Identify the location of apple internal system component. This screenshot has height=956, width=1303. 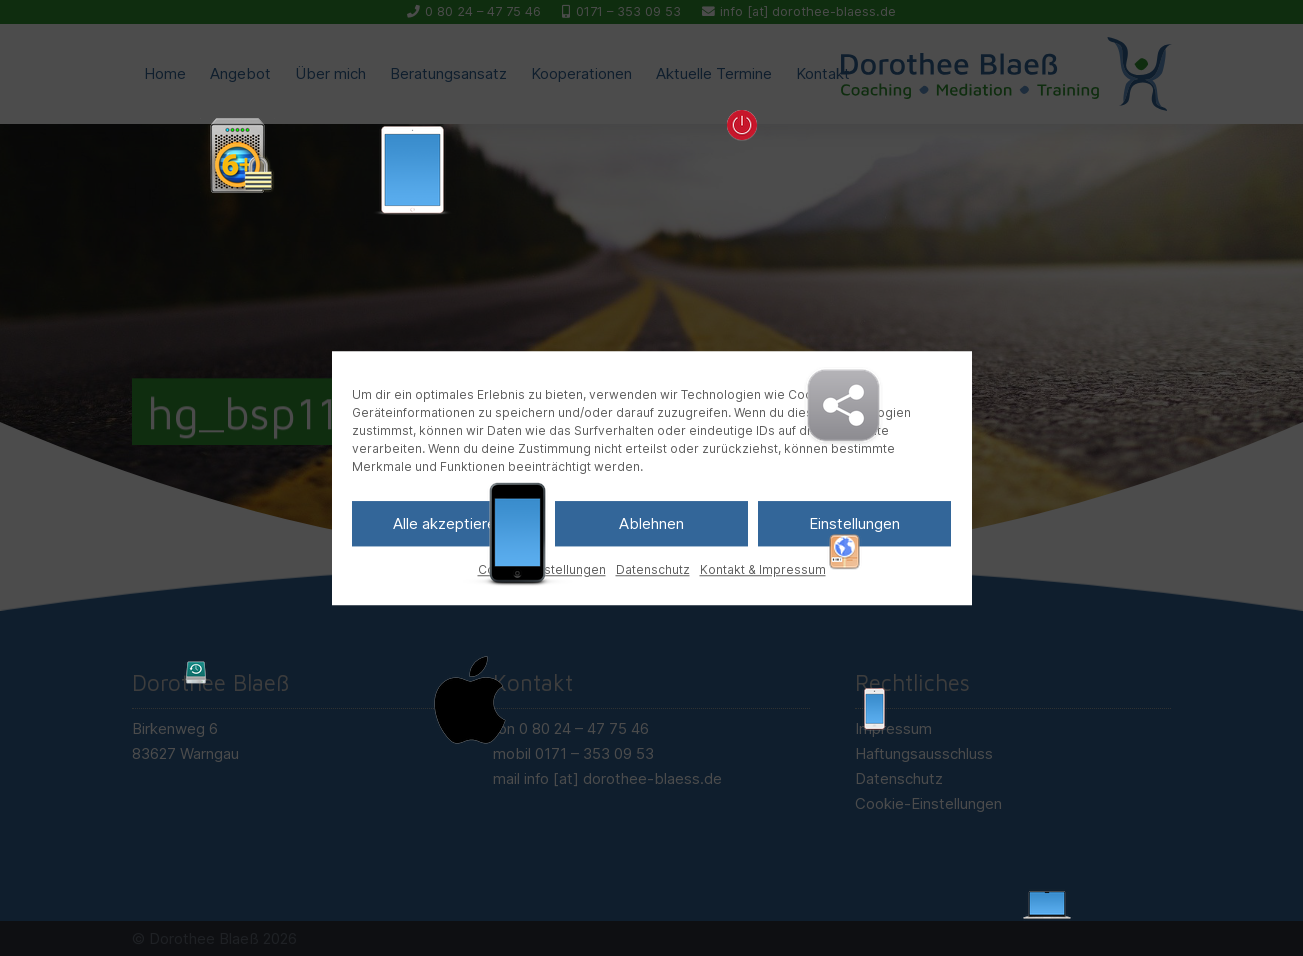
(470, 700).